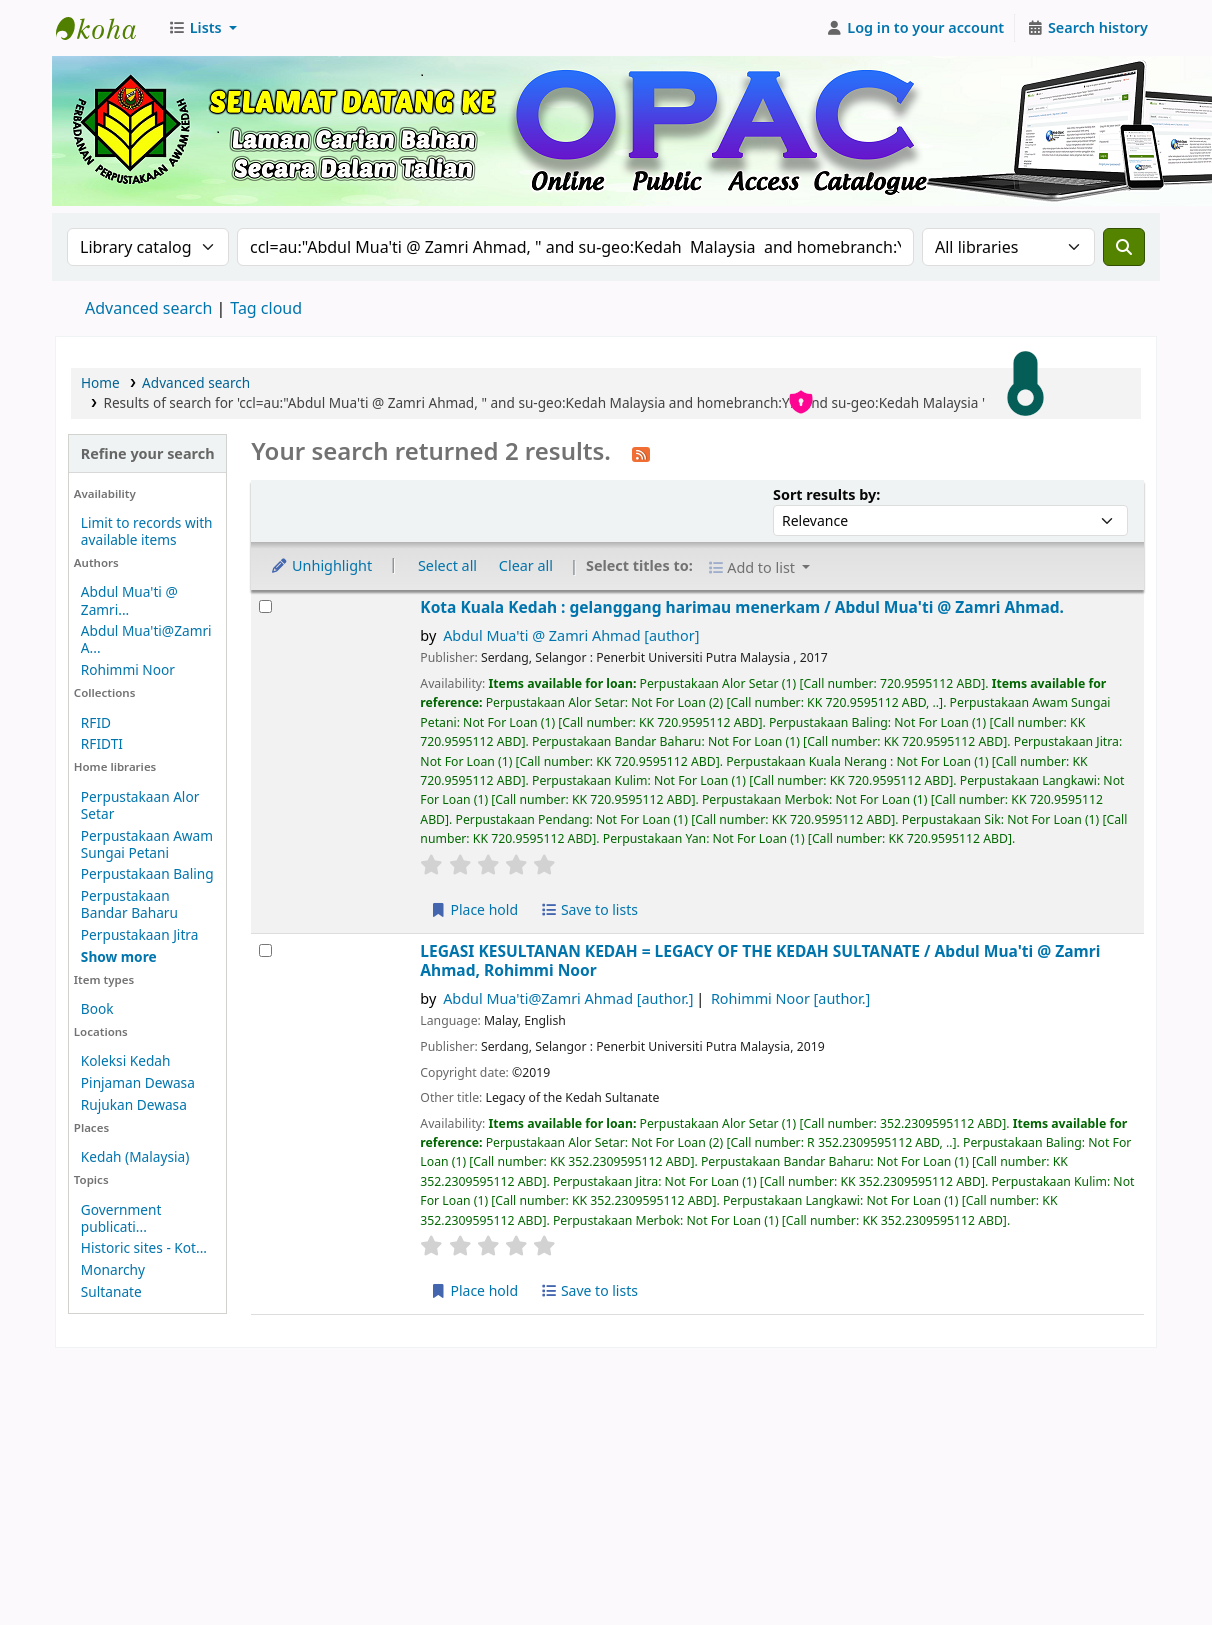 Image resolution: width=1212 pixels, height=1625 pixels. What do you see at coordinates (1025, 383) in the screenshot?
I see `indicates freezing or lowest temperature setting` at bounding box center [1025, 383].